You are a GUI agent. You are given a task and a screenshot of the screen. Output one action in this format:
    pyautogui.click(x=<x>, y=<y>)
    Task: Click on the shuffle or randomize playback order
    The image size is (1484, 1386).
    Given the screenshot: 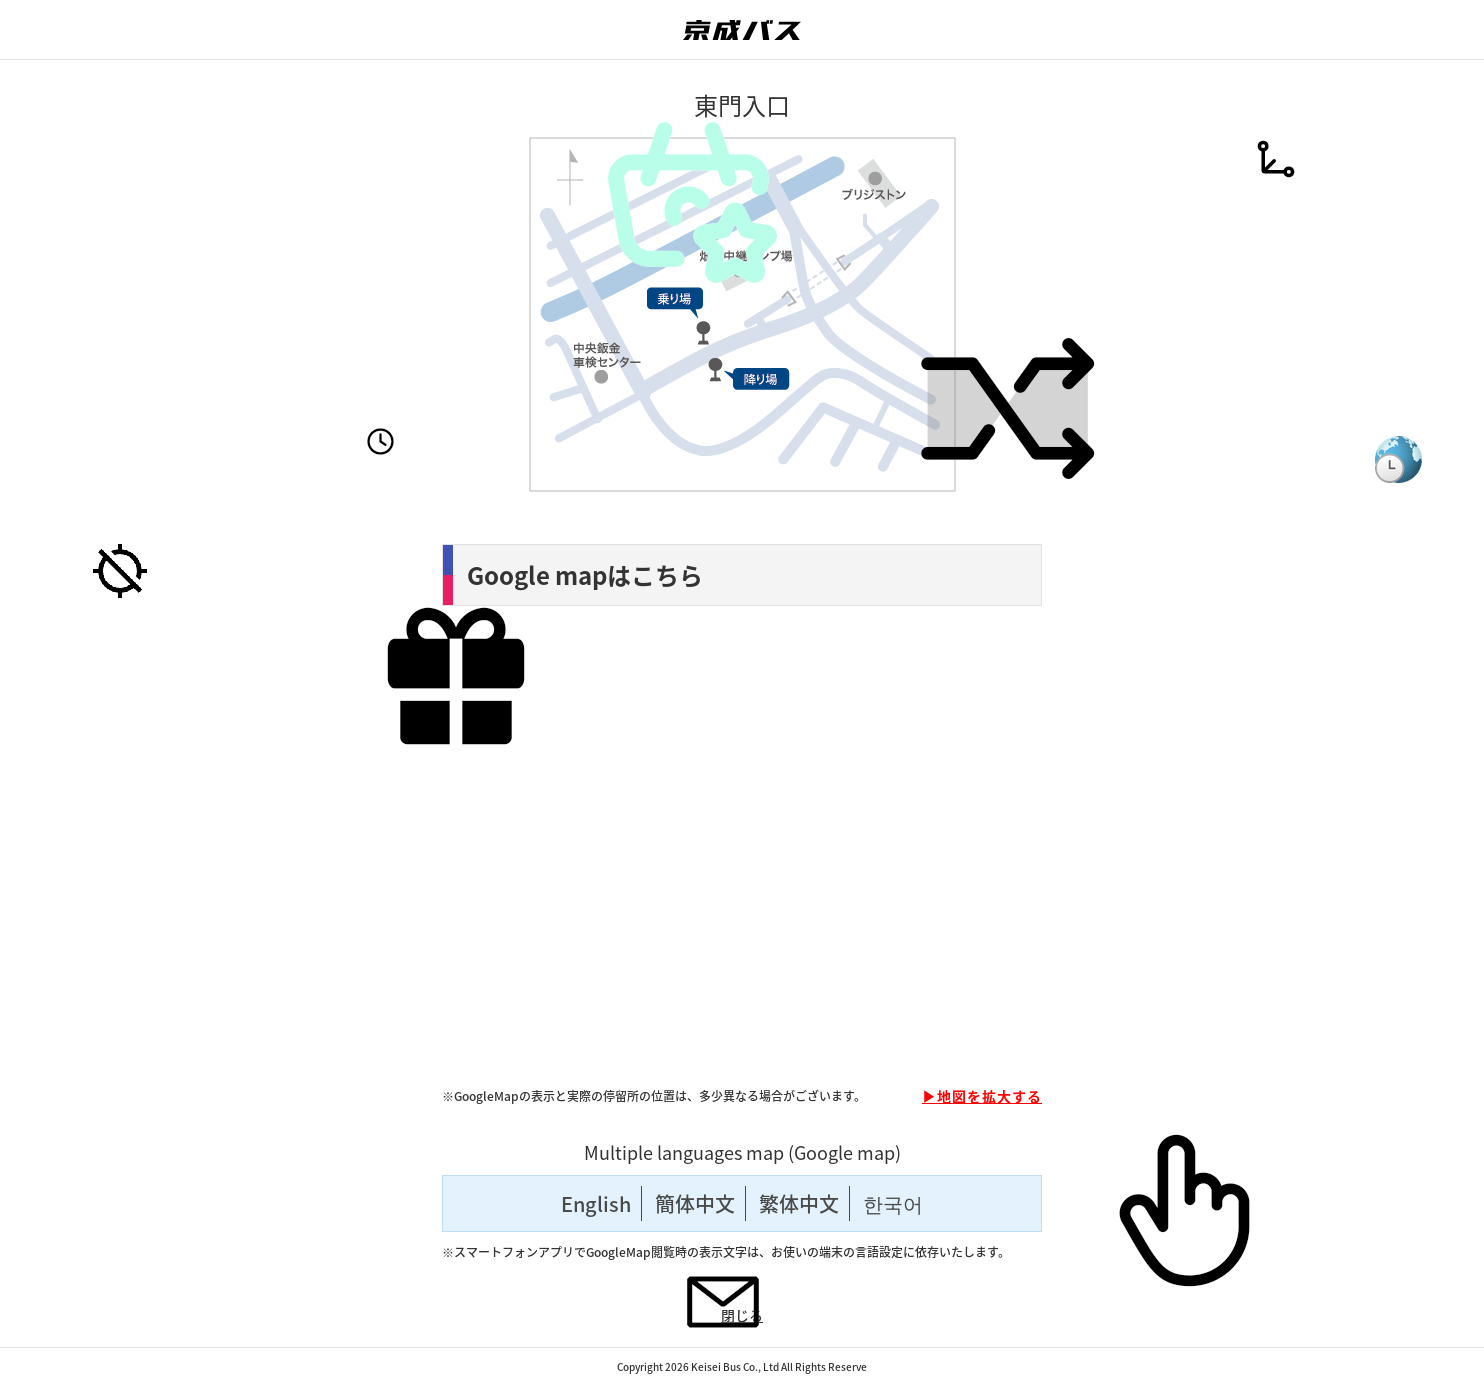 What is the action you would take?
    pyautogui.click(x=1004, y=408)
    